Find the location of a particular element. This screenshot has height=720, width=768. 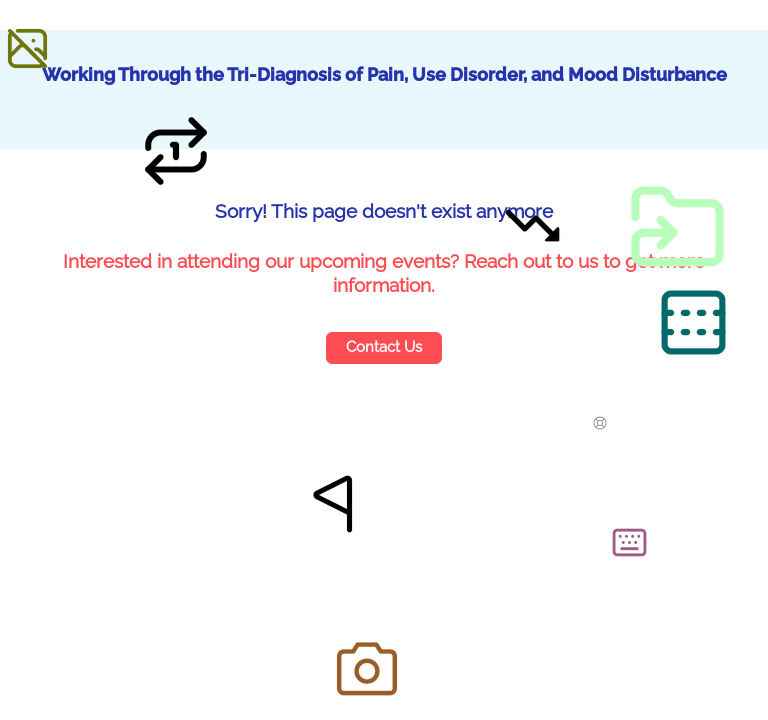

create a symbolic link to this folder is located at coordinates (677, 228).